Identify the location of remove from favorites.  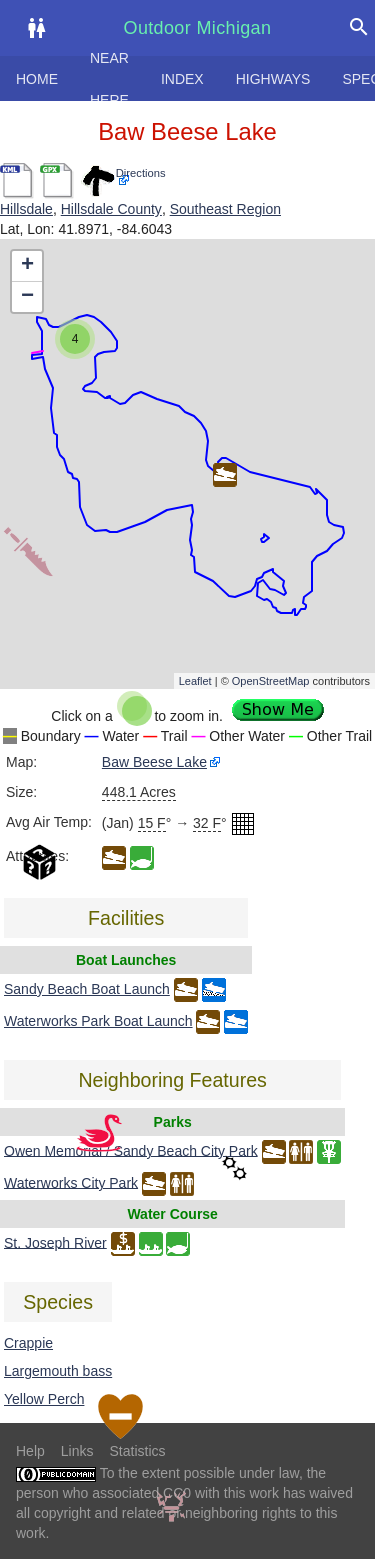
(120, 1416).